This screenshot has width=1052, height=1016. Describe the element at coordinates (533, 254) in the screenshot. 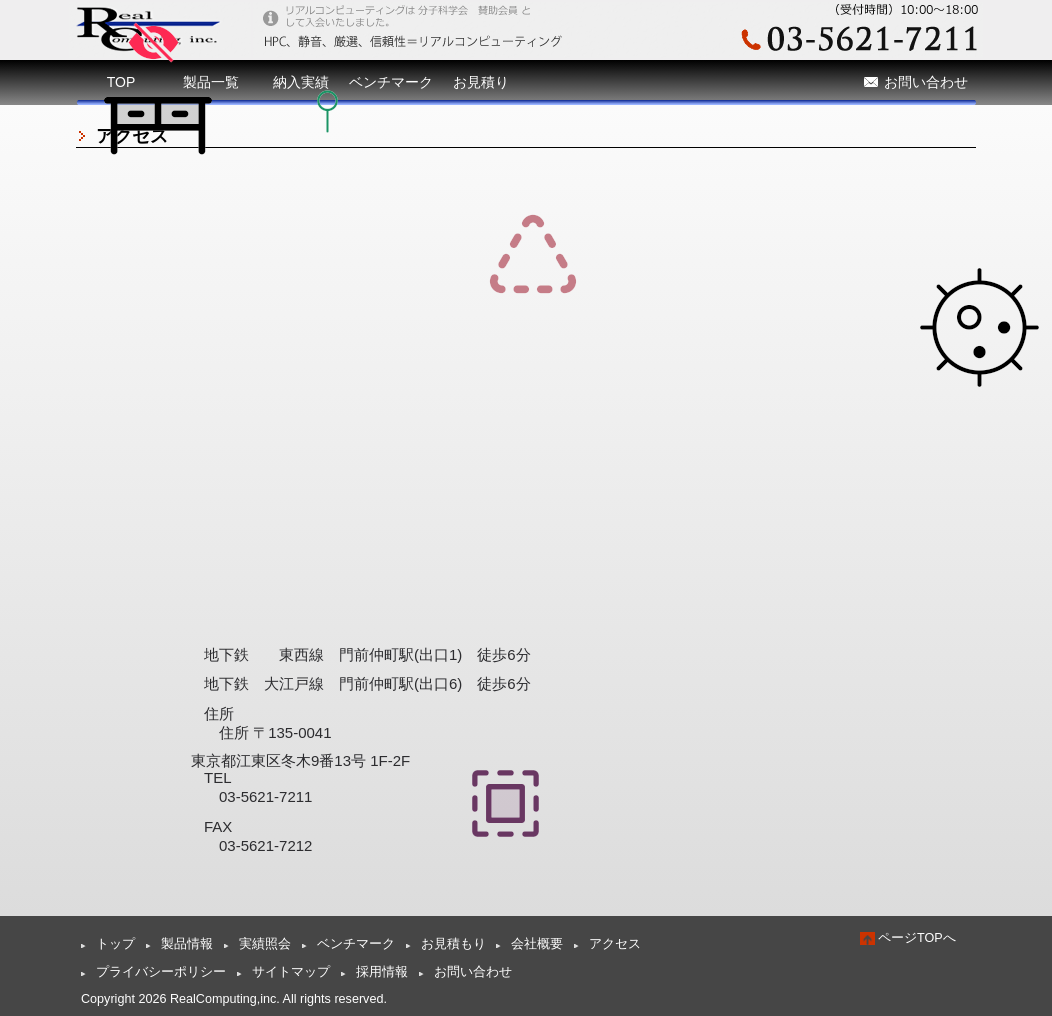

I see `indicates an incomplete or in-progress shape` at that location.